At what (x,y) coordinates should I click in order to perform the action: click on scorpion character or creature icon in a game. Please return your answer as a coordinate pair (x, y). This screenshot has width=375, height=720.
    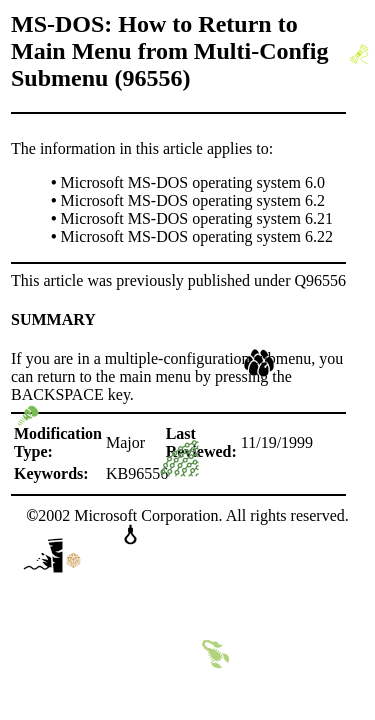
    Looking at the image, I should click on (216, 654).